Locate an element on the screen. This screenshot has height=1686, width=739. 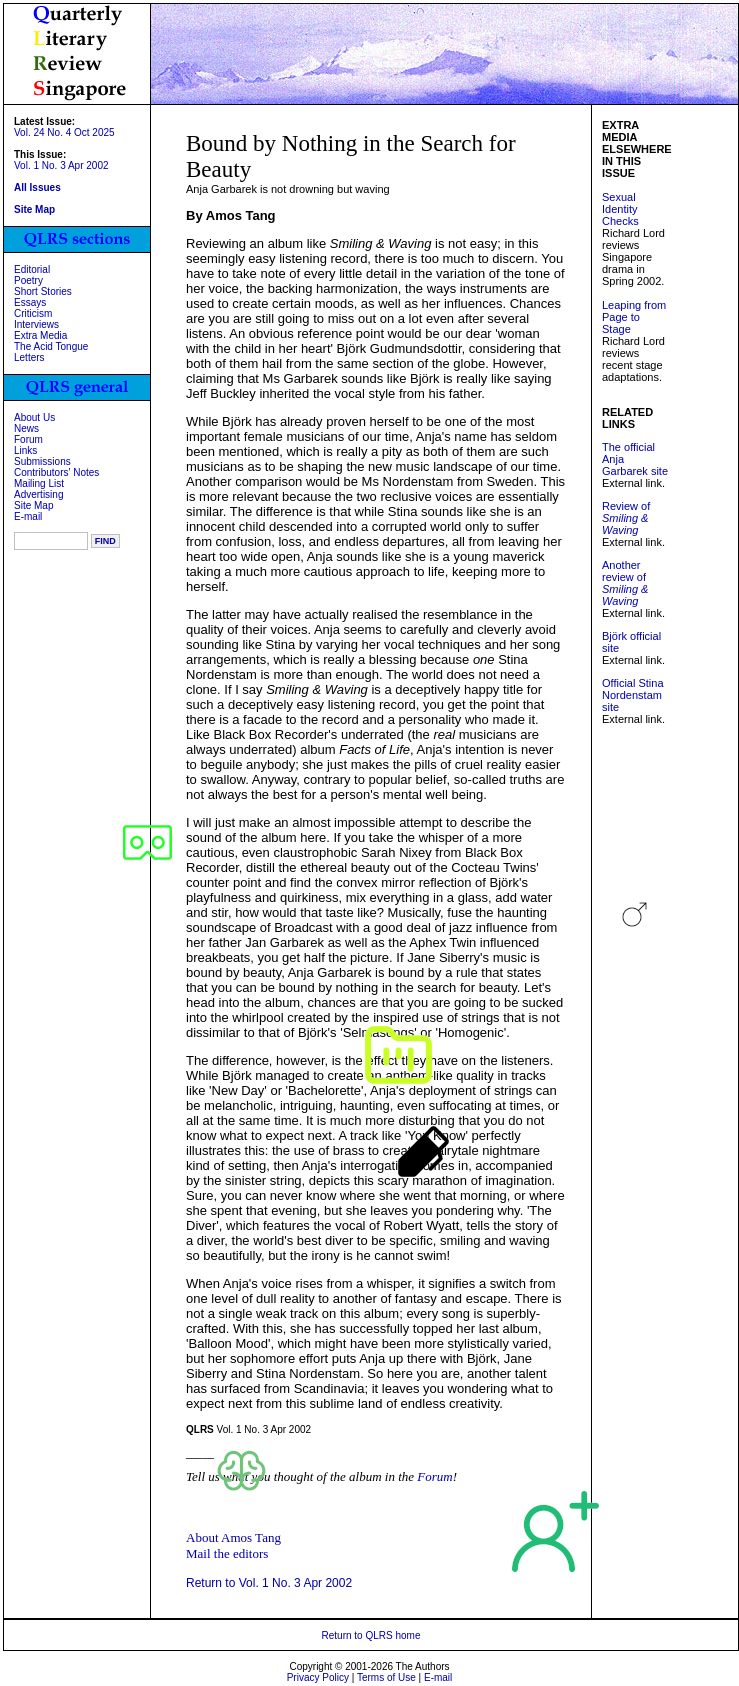
open kanban board folder is located at coordinates (398, 1056).